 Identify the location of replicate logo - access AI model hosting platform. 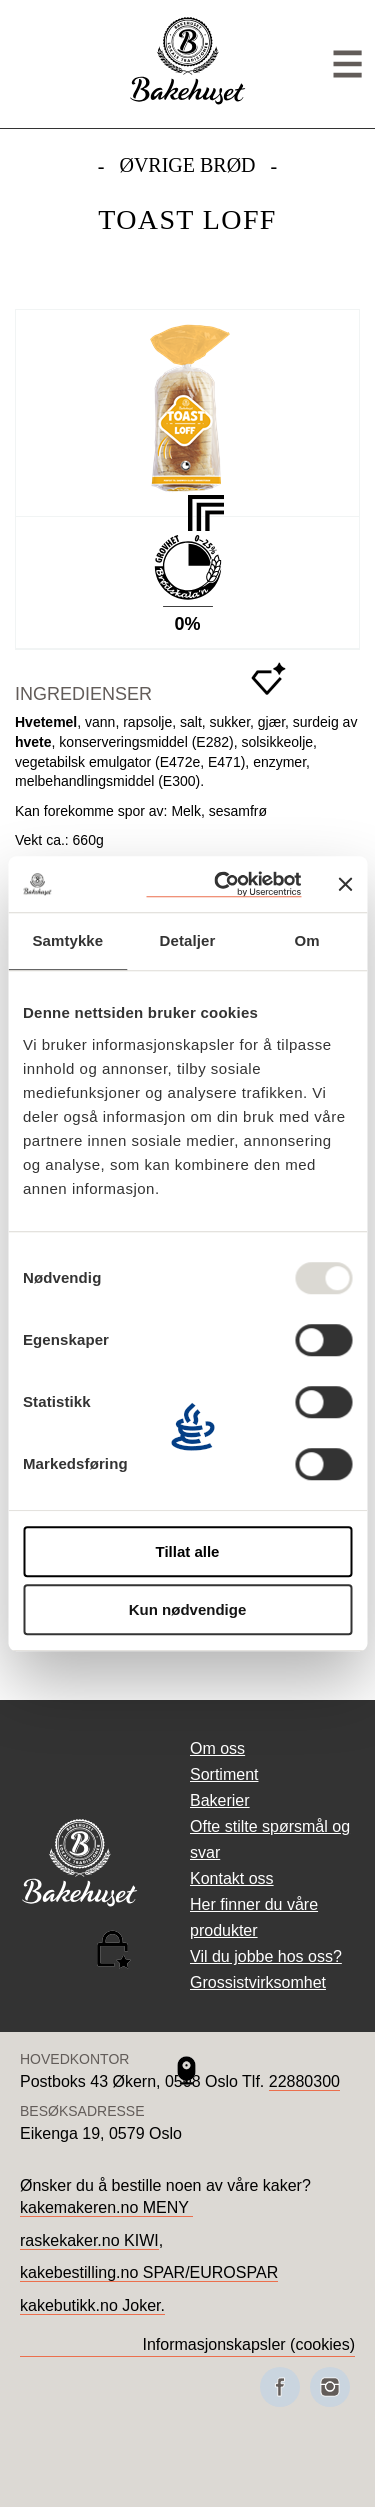
(206, 513).